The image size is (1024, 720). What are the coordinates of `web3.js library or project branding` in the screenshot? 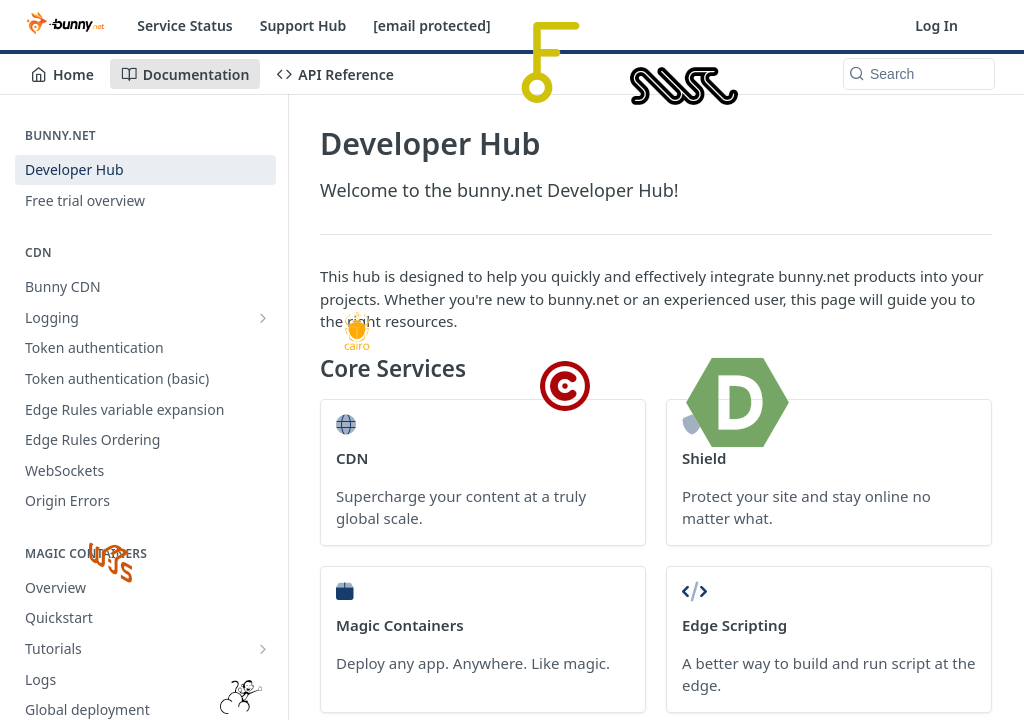 It's located at (110, 562).